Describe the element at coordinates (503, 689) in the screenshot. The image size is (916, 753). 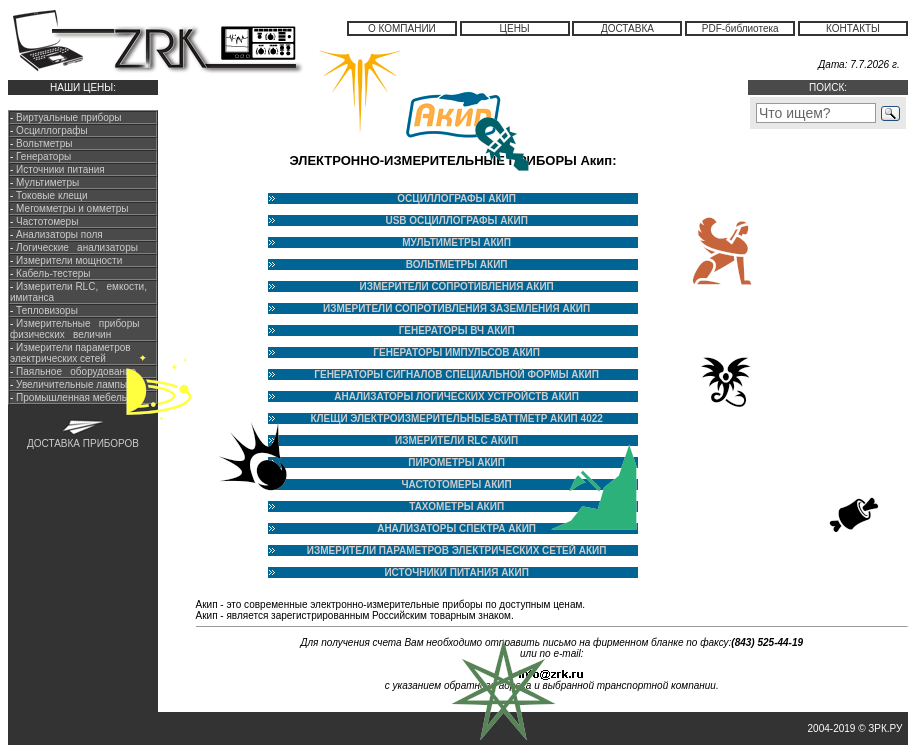
I see `a seven-pointed star symbol for mystical or magical elements` at that location.